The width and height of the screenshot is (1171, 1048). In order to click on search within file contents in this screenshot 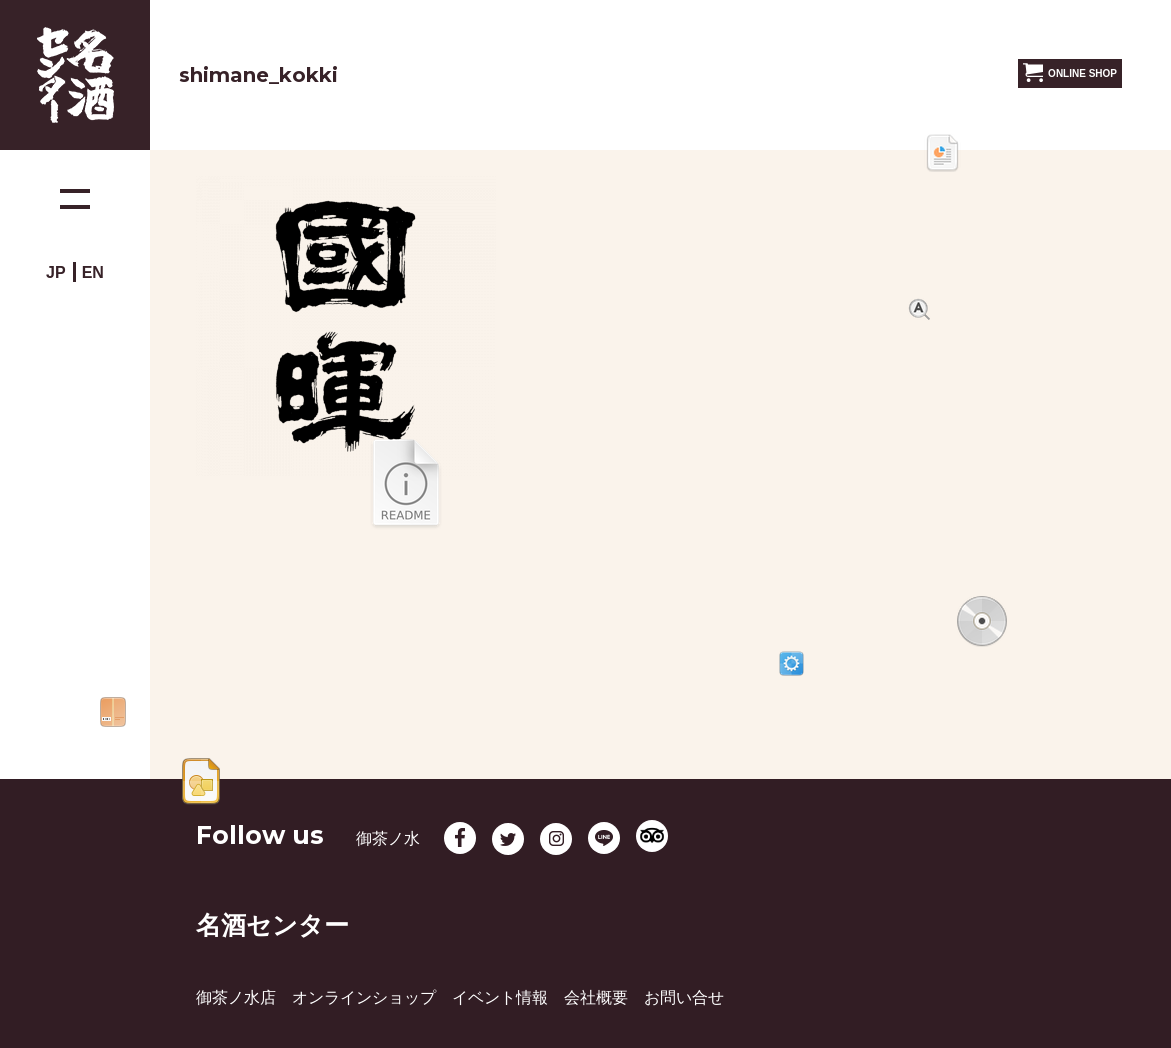, I will do `click(919, 309)`.